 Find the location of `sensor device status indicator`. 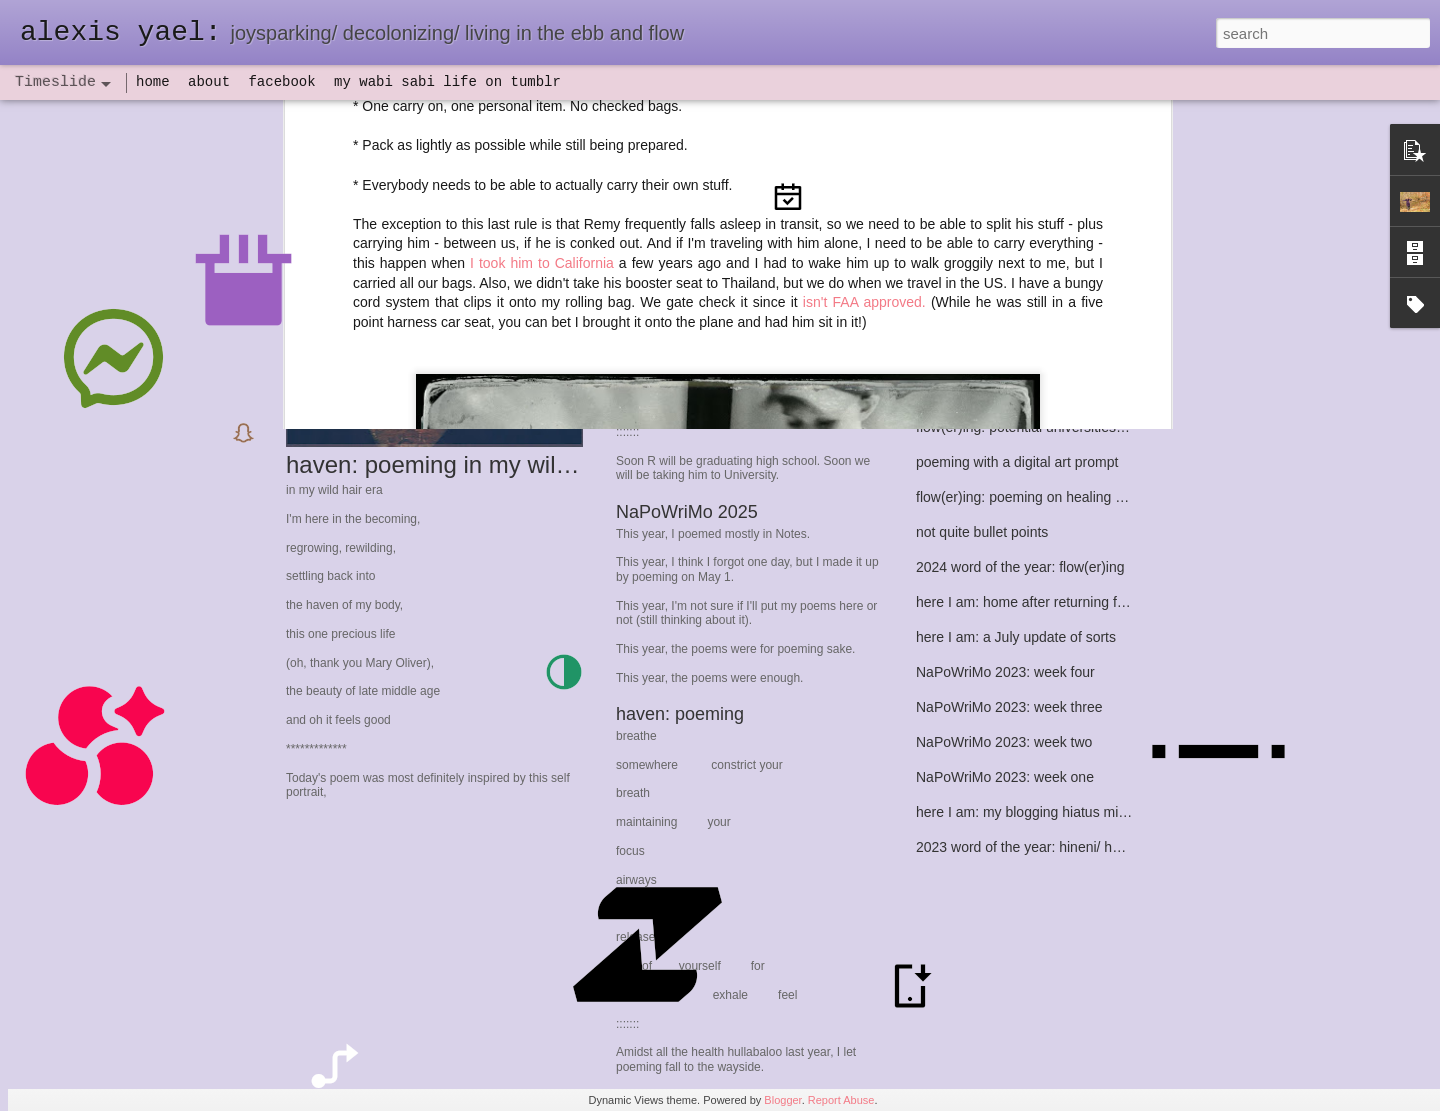

sensor device status indicator is located at coordinates (243, 282).